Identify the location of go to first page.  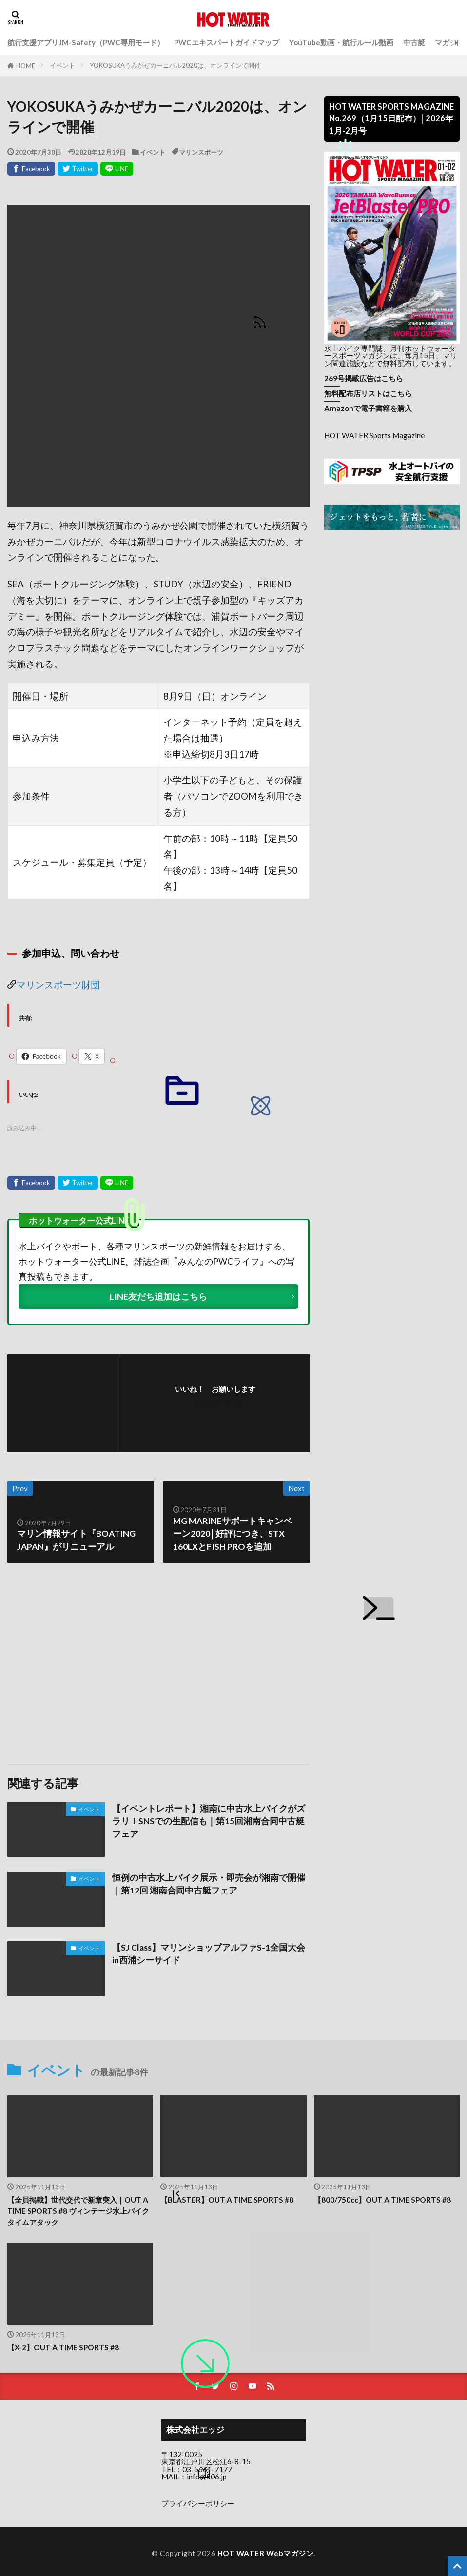
(176, 2193).